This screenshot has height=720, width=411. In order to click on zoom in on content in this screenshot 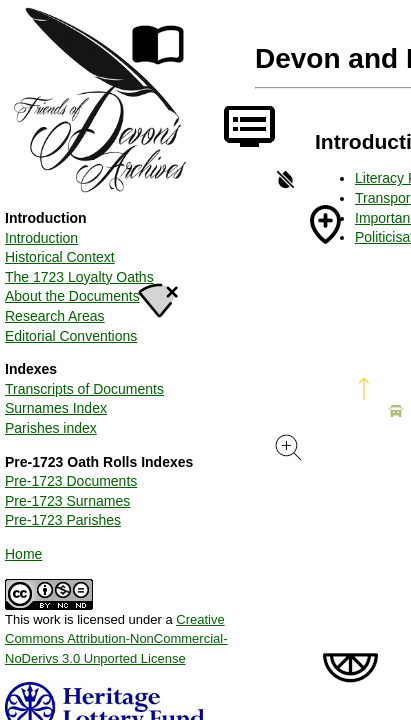, I will do `click(288, 447)`.